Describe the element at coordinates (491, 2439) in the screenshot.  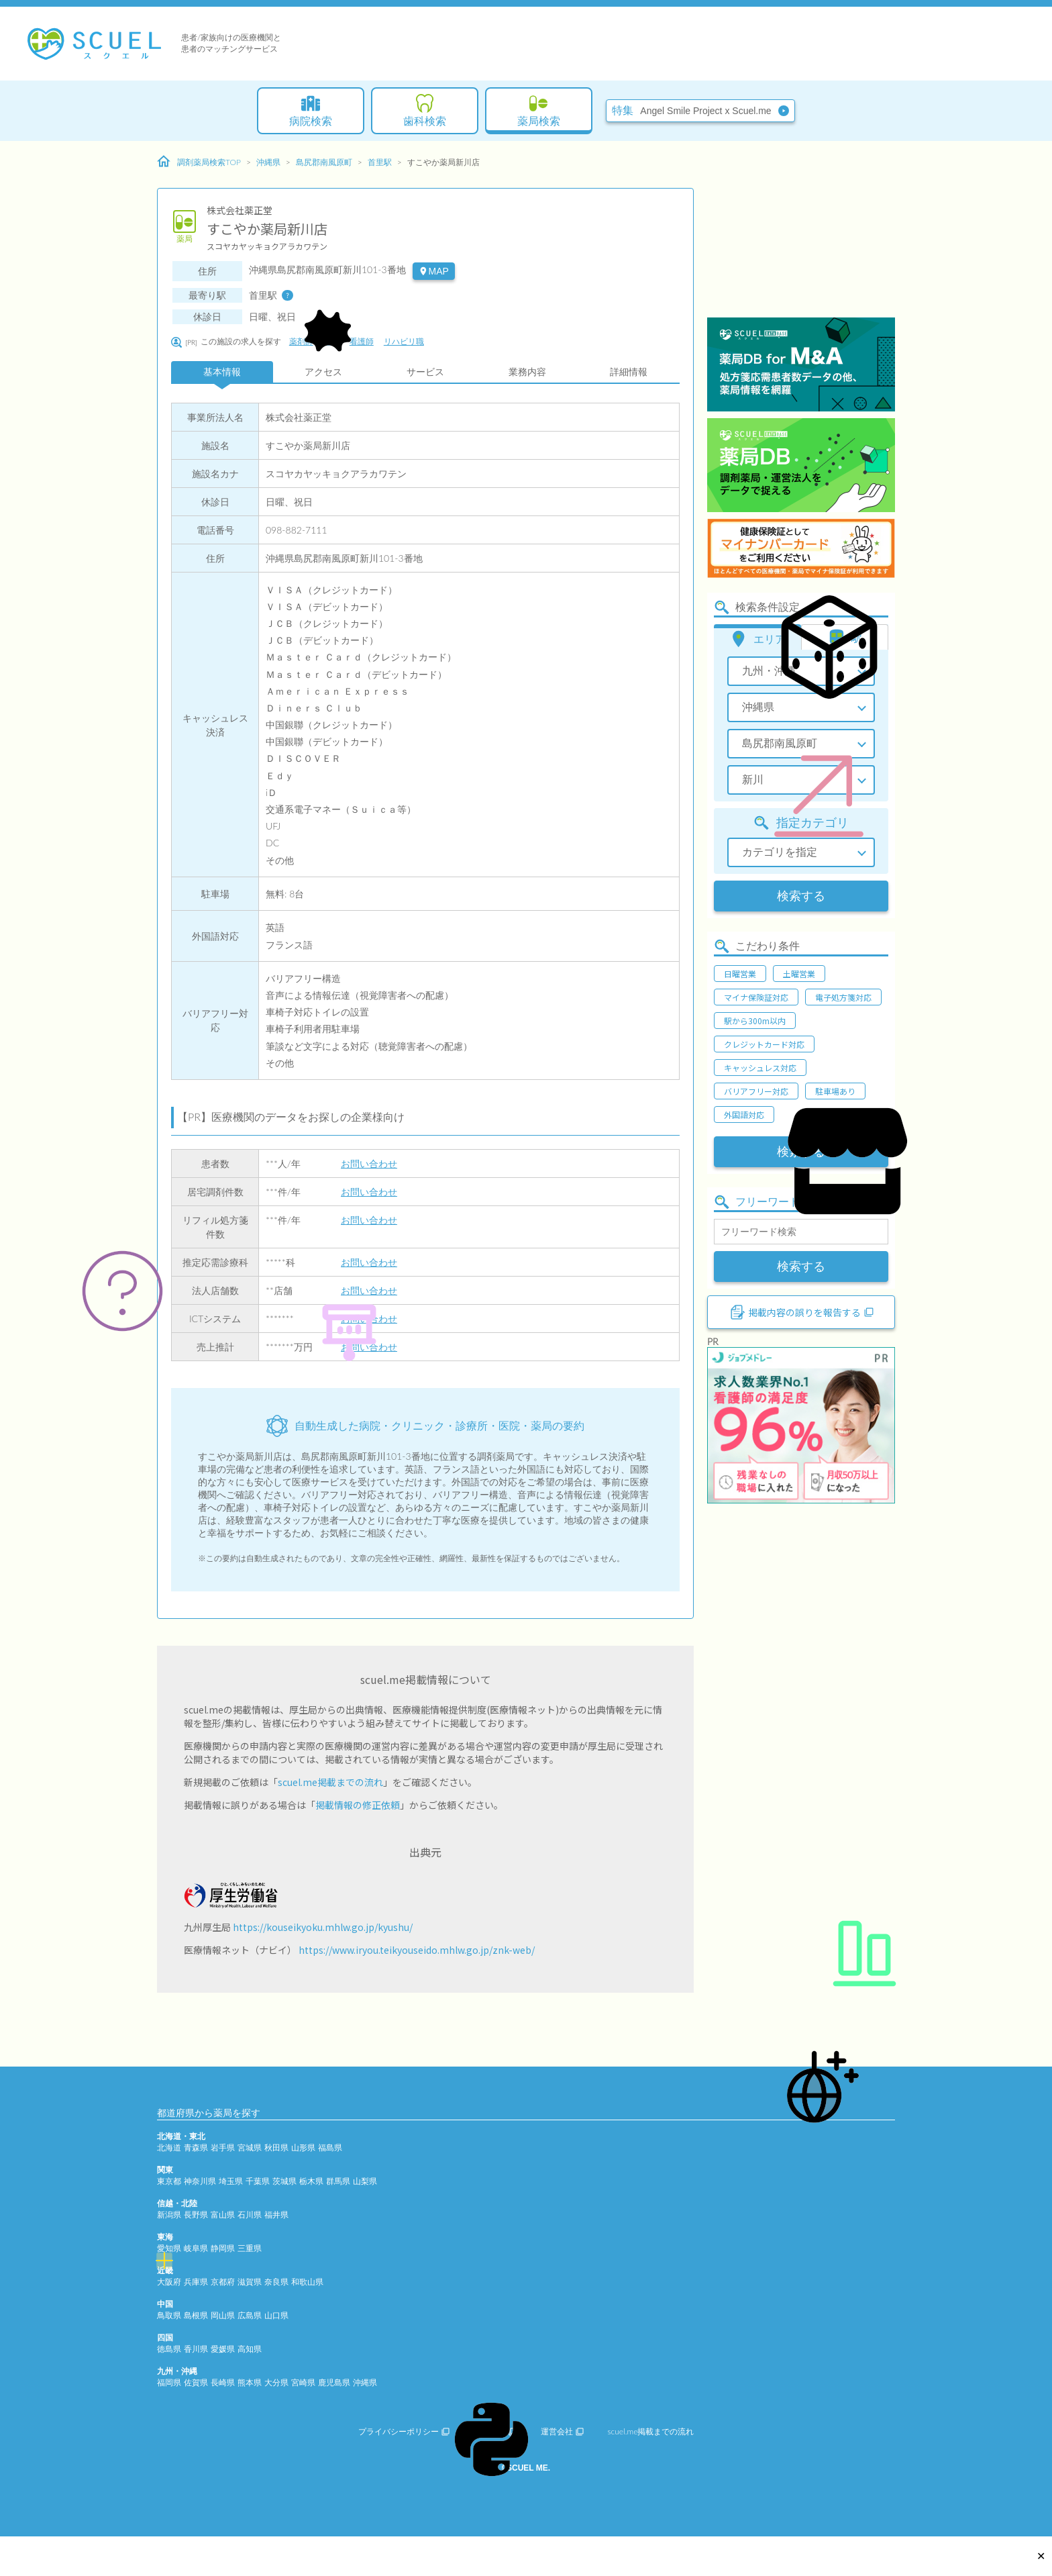
I see `indicates python programming language support` at that location.